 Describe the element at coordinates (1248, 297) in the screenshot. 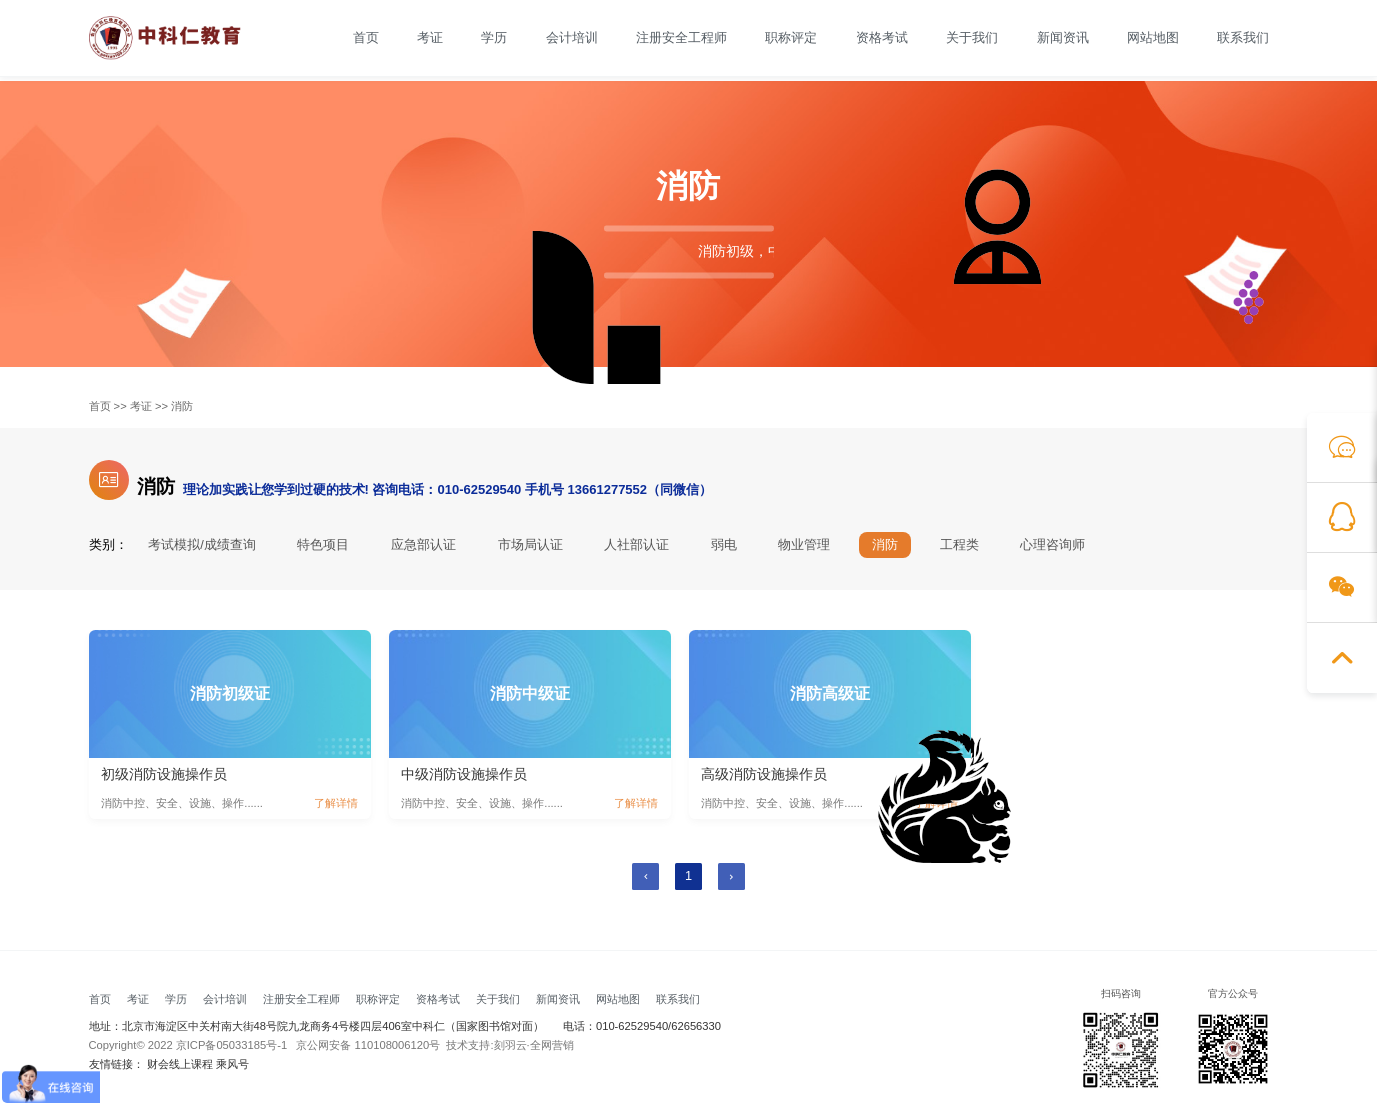

I see `open the Vivino wine app` at that location.